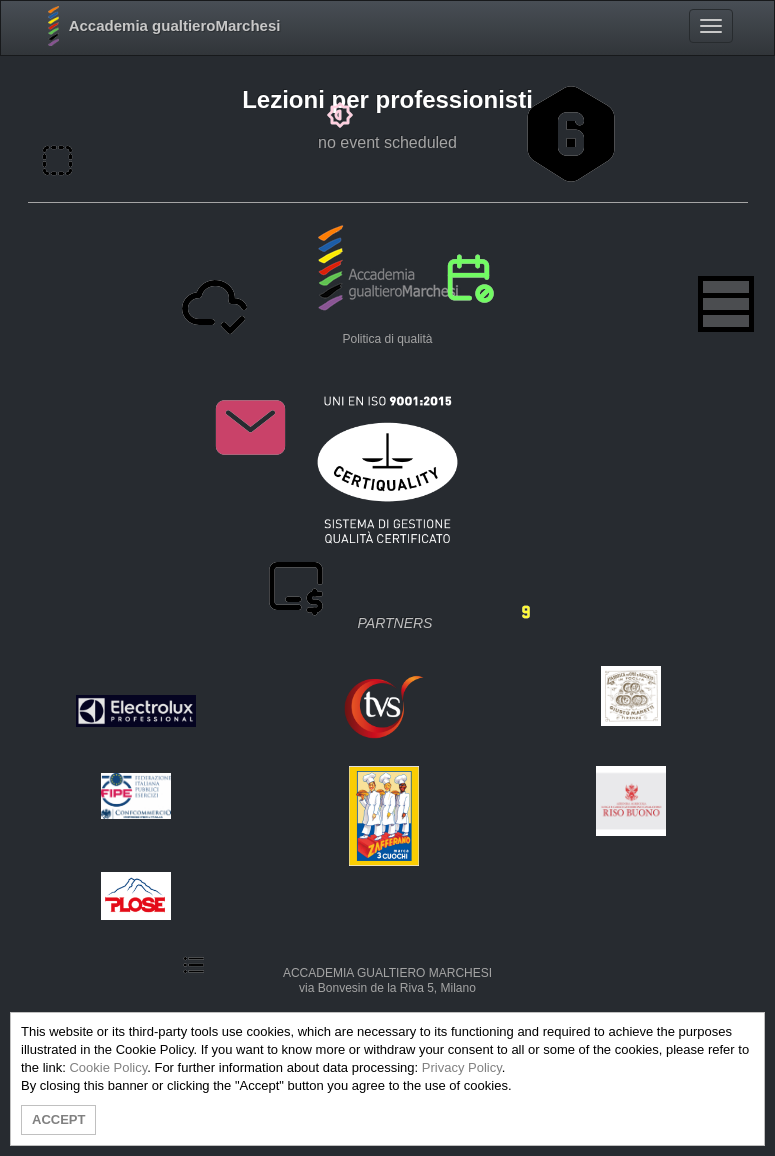 The width and height of the screenshot is (775, 1156). What do you see at coordinates (296, 586) in the screenshot?
I see `access tablet payment or billing settings` at bounding box center [296, 586].